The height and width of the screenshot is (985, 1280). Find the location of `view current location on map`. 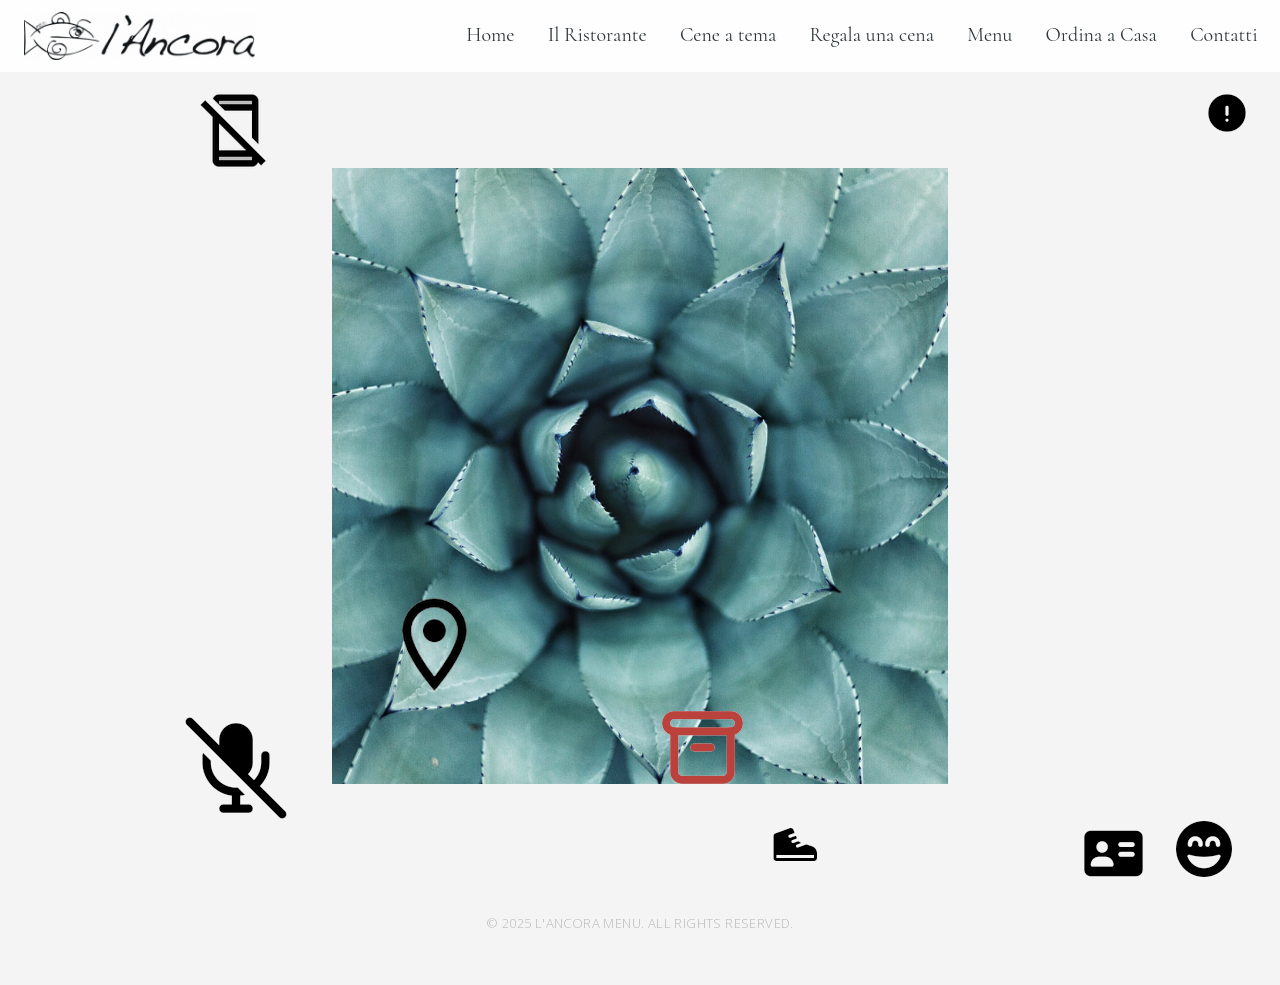

view current location on map is located at coordinates (434, 644).